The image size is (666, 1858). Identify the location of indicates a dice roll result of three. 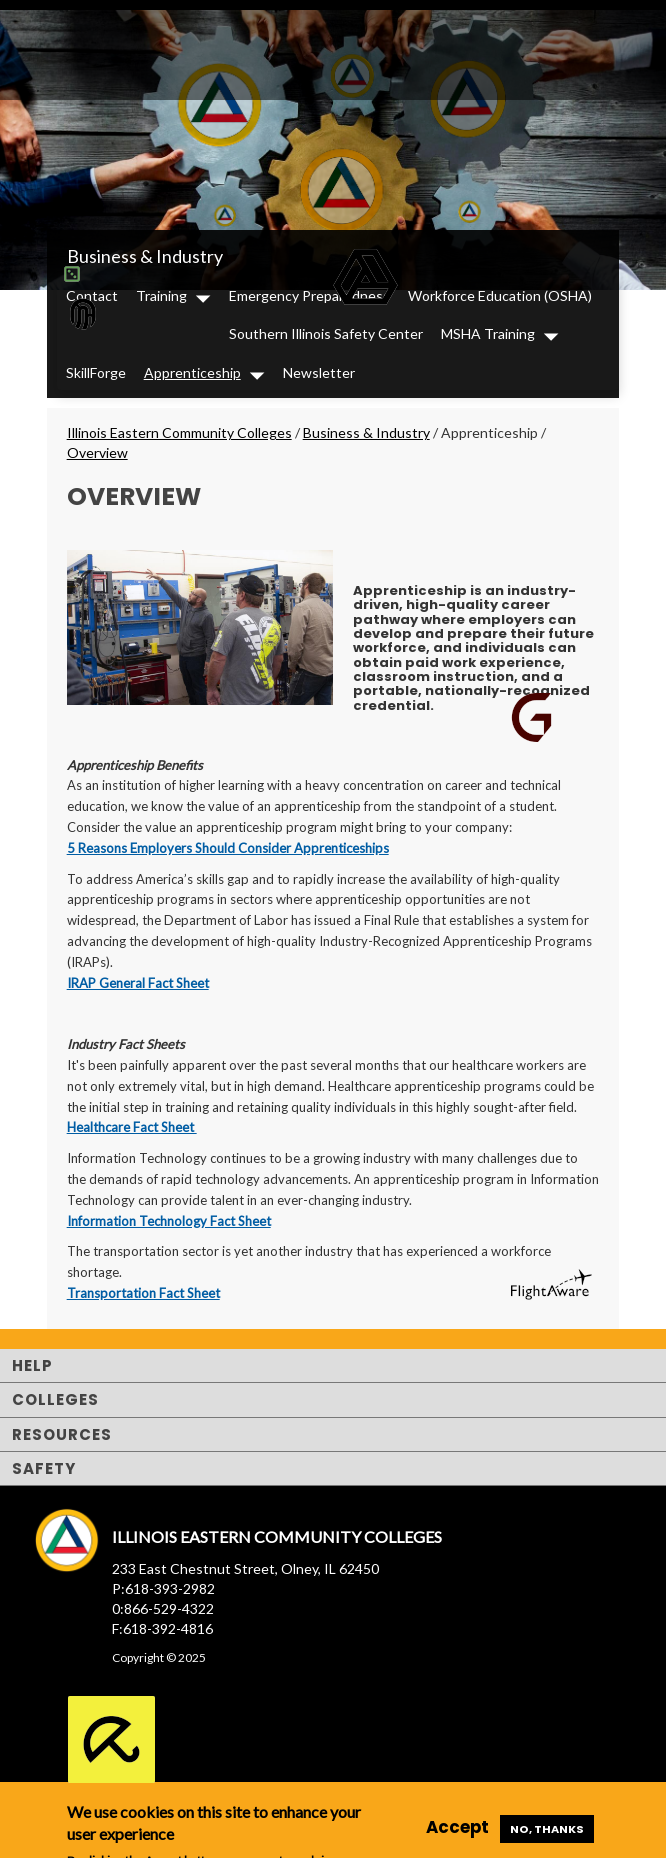
(72, 274).